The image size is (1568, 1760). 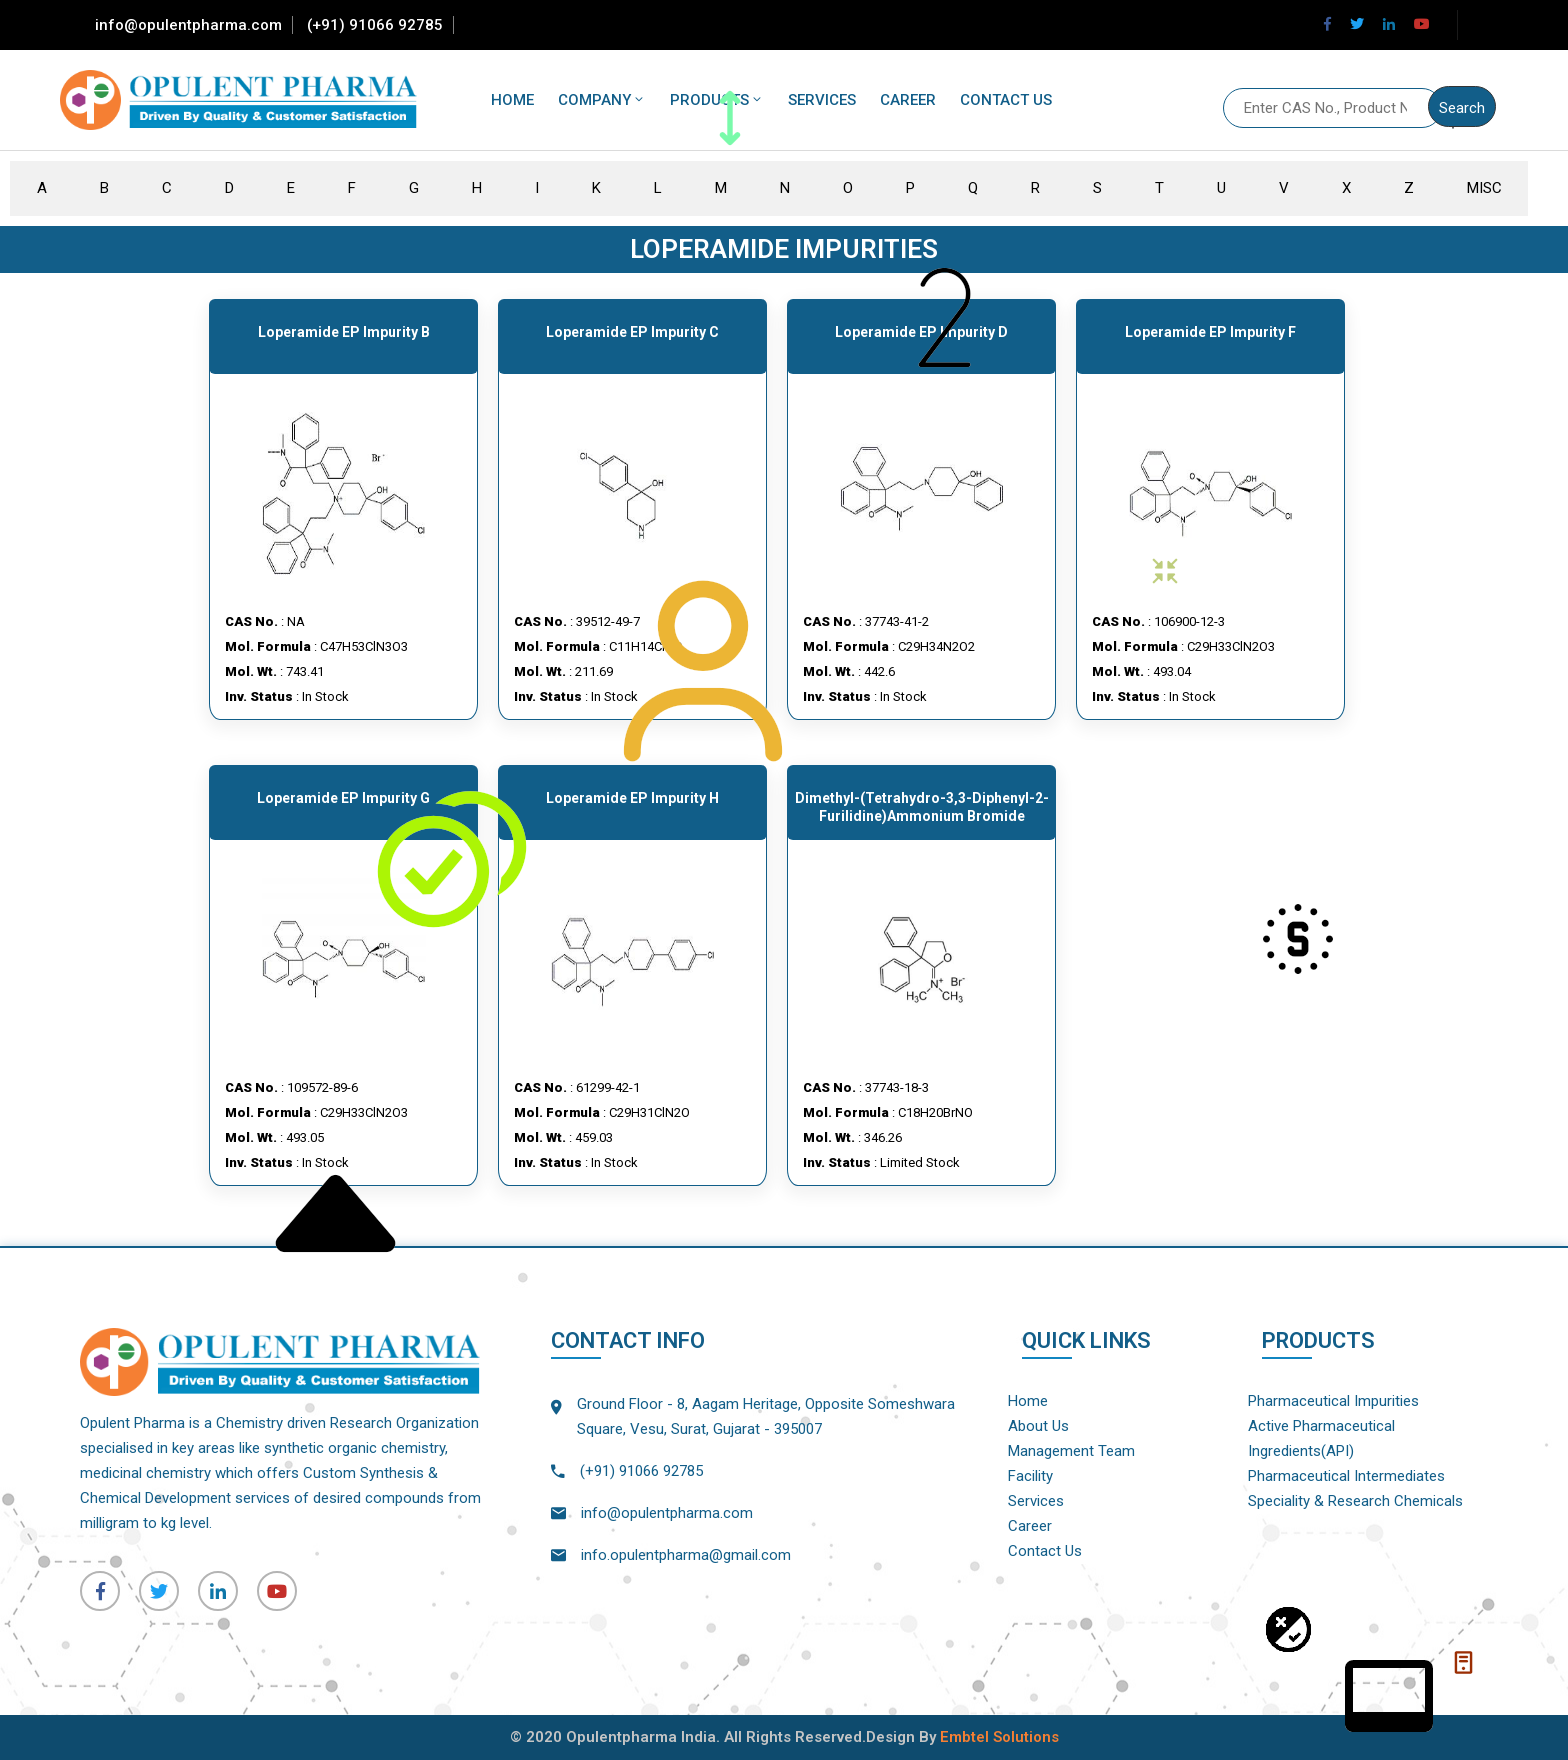 I want to click on video player with caption or subtitle area, so click(x=1389, y=1696).